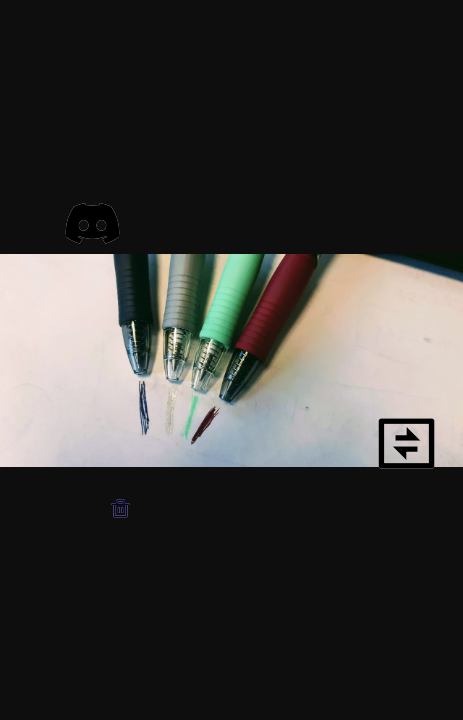  Describe the element at coordinates (92, 223) in the screenshot. I see `open Discord app` at that location.